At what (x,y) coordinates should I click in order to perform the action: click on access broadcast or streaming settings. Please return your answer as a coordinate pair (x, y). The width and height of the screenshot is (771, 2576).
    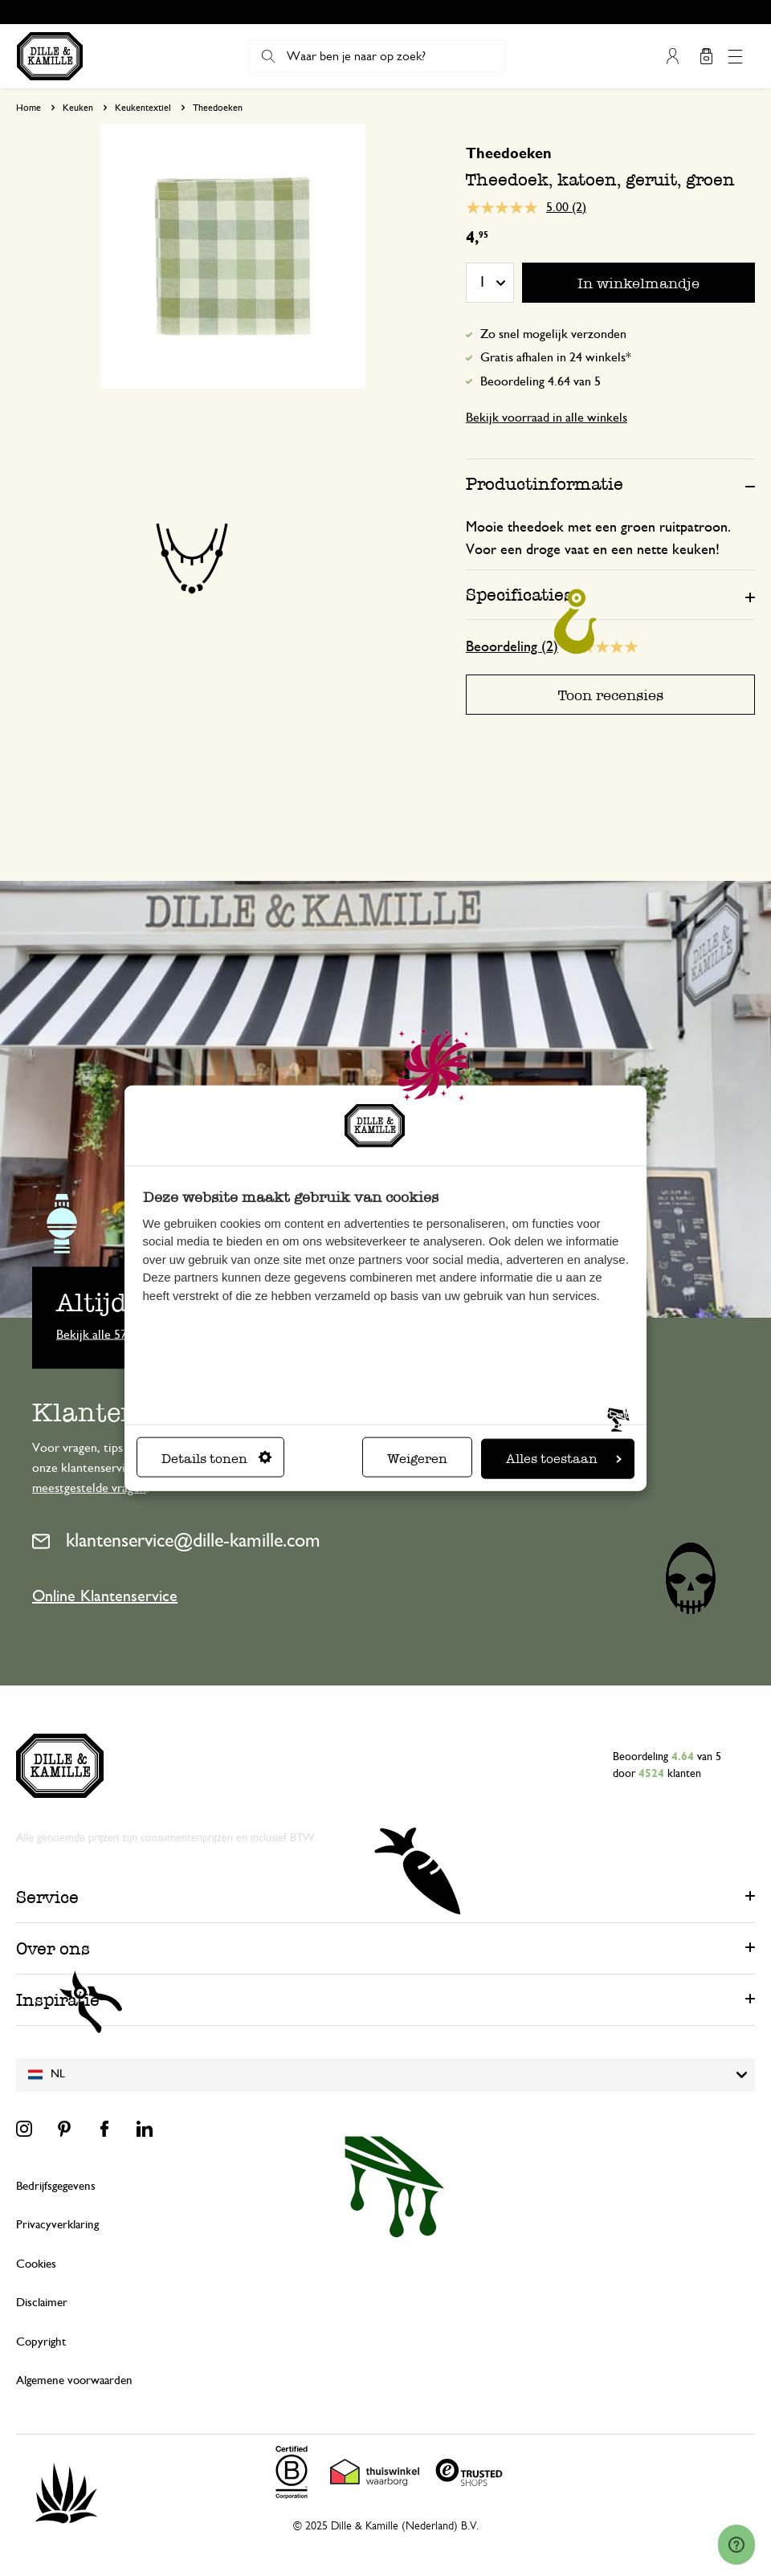
    Looking at the image, I should click on (62, 1223).